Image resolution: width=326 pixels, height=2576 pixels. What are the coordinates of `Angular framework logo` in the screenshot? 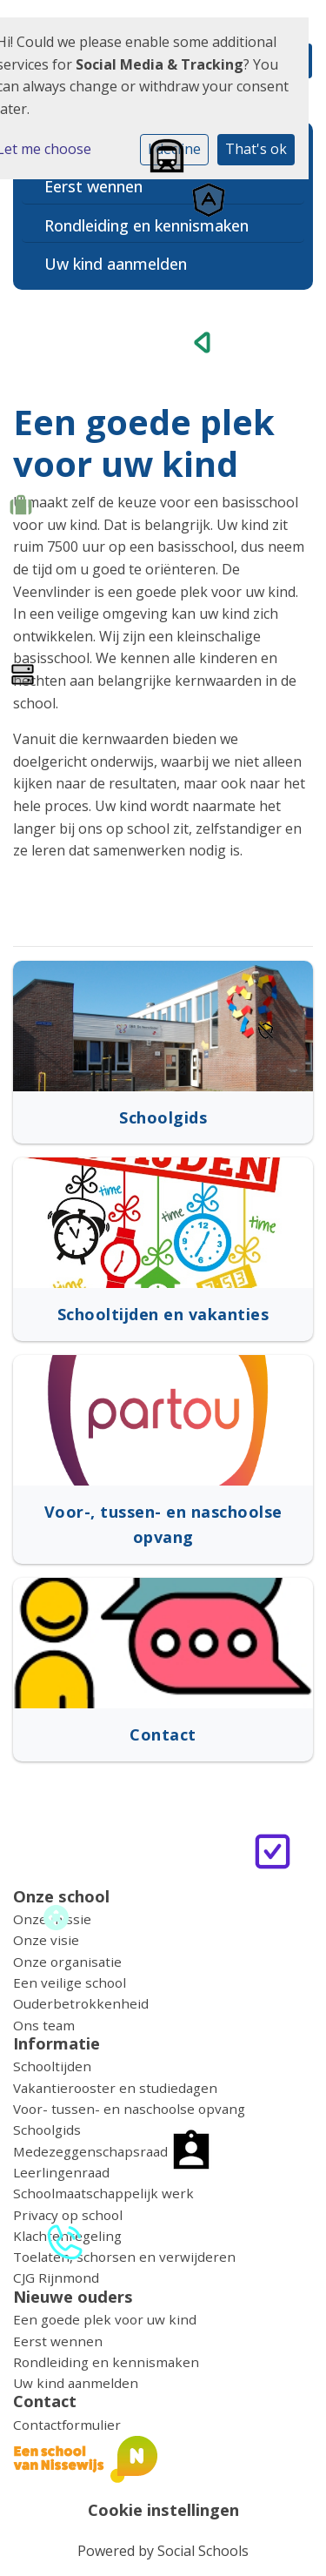 It's located at (209, 199).